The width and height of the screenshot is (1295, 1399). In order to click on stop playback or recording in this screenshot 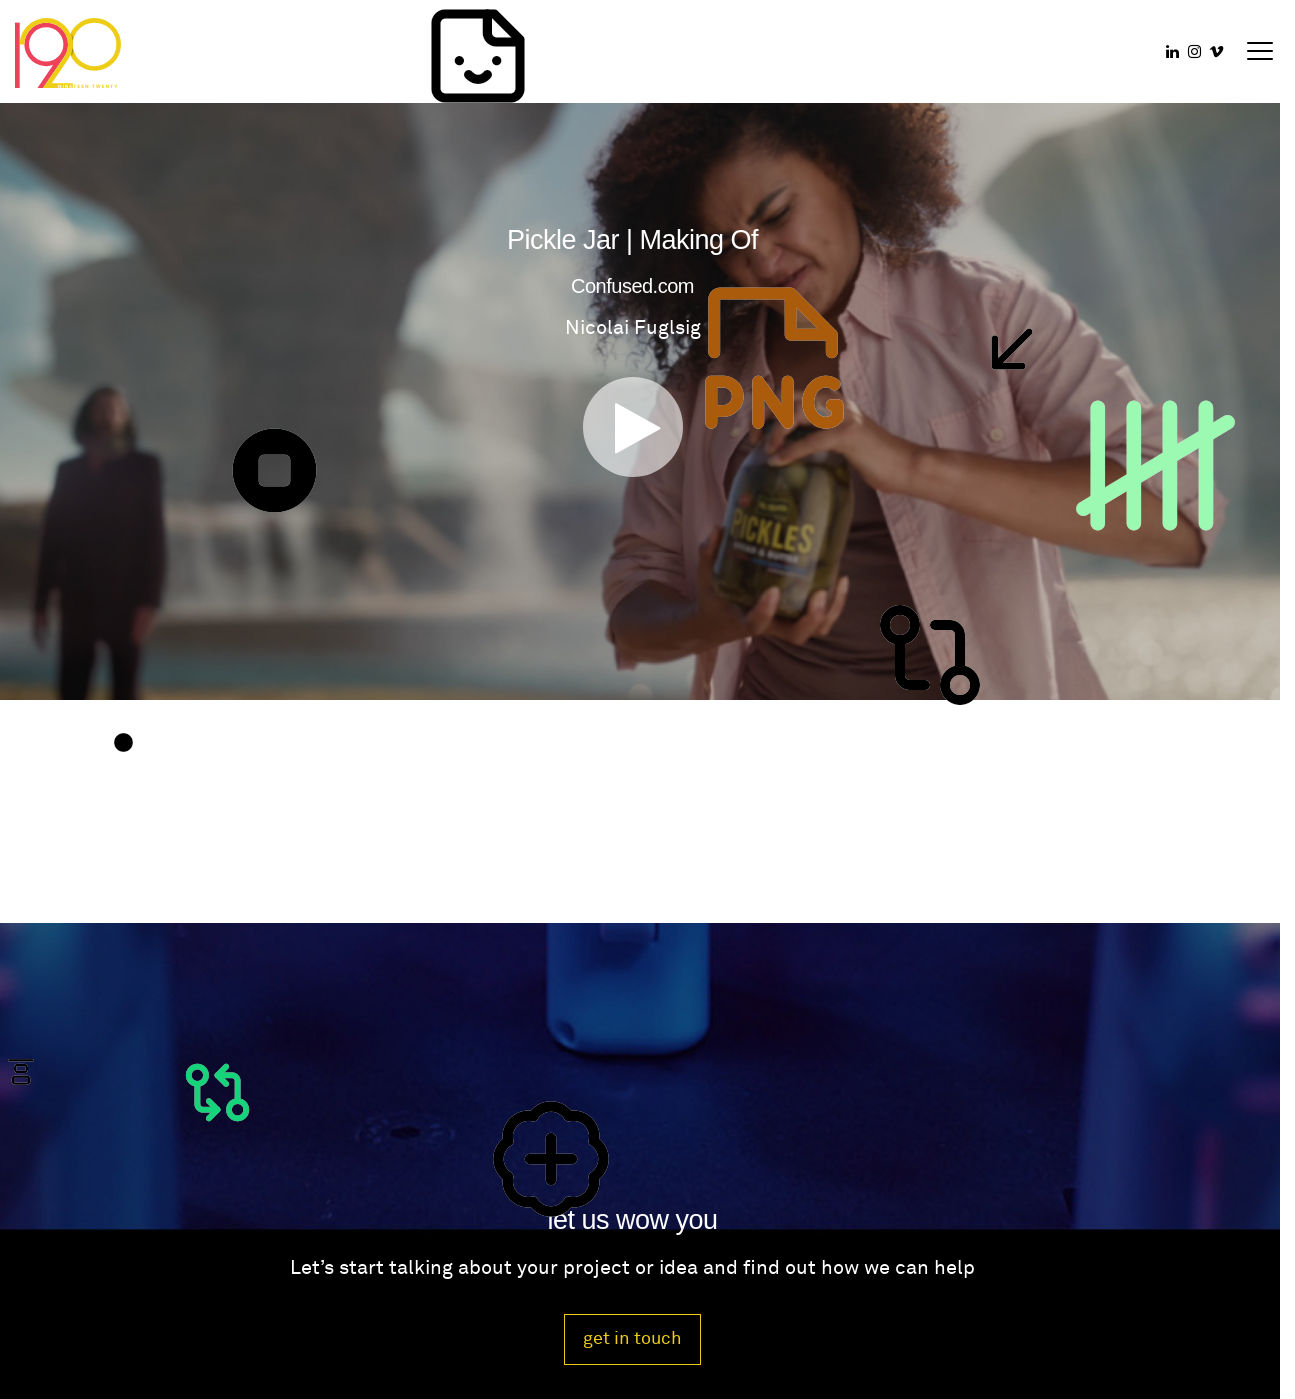, I will do `click(274, 470)`.